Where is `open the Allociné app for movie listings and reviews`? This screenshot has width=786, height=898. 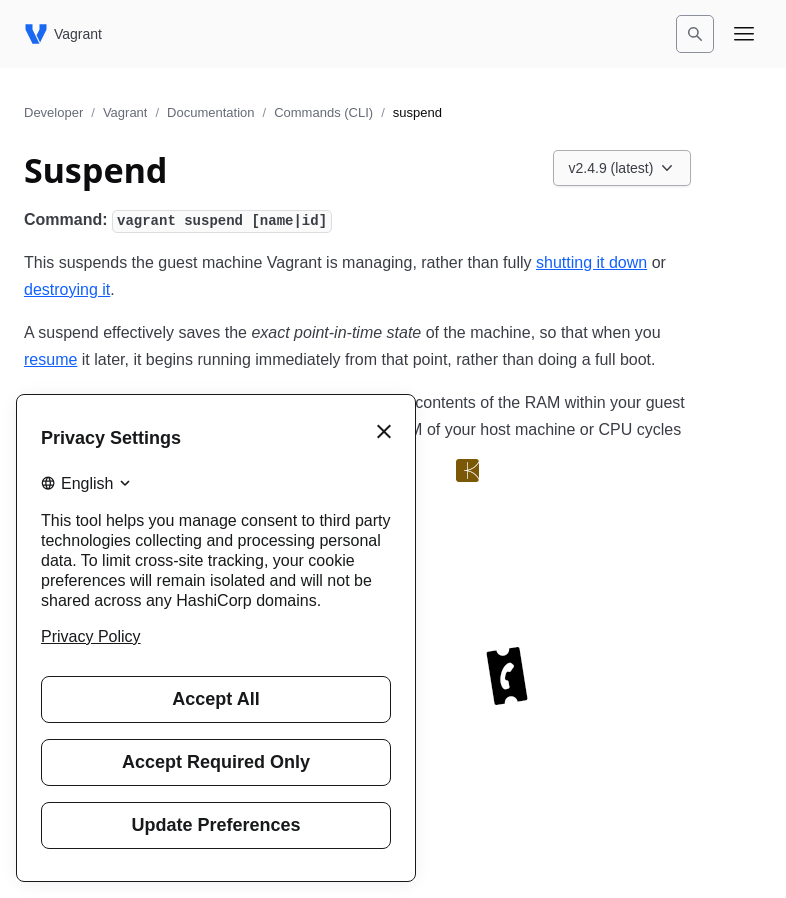
open the Allociné app for movie listings and reviews is located at coordinates (507, 676).